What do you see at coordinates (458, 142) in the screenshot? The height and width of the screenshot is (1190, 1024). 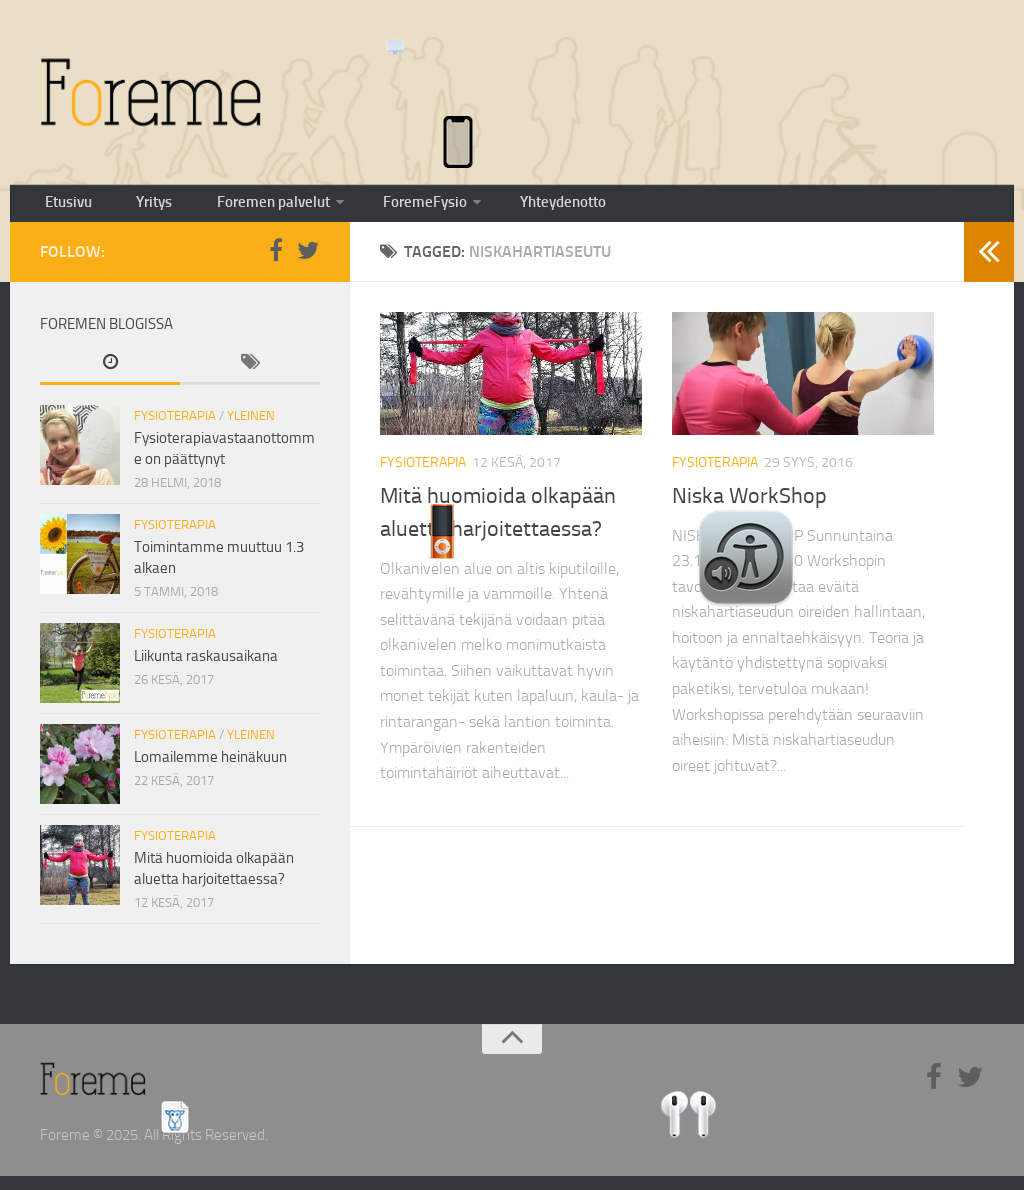 I see `iPhone with Face ID in device sidebar` at bounding box center [458, 142].